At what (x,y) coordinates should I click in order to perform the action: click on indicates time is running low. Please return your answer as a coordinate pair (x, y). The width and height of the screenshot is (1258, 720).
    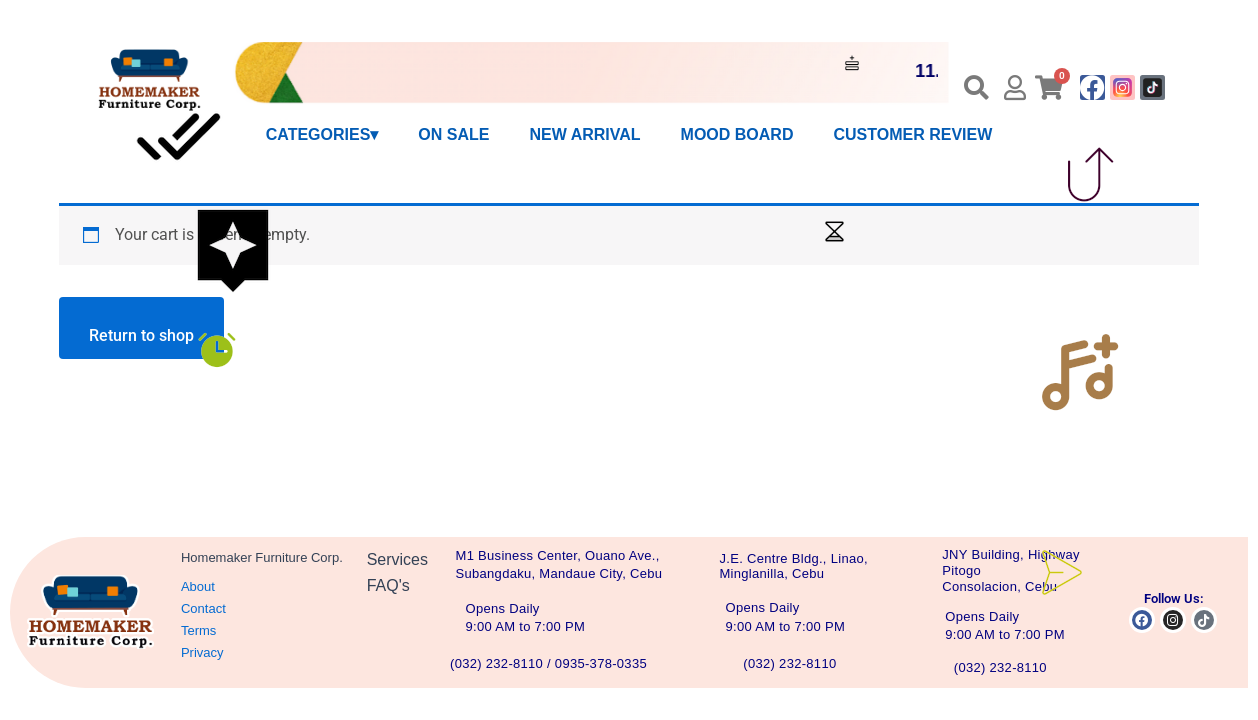
    Looking at the image, I should click on (834, 231).